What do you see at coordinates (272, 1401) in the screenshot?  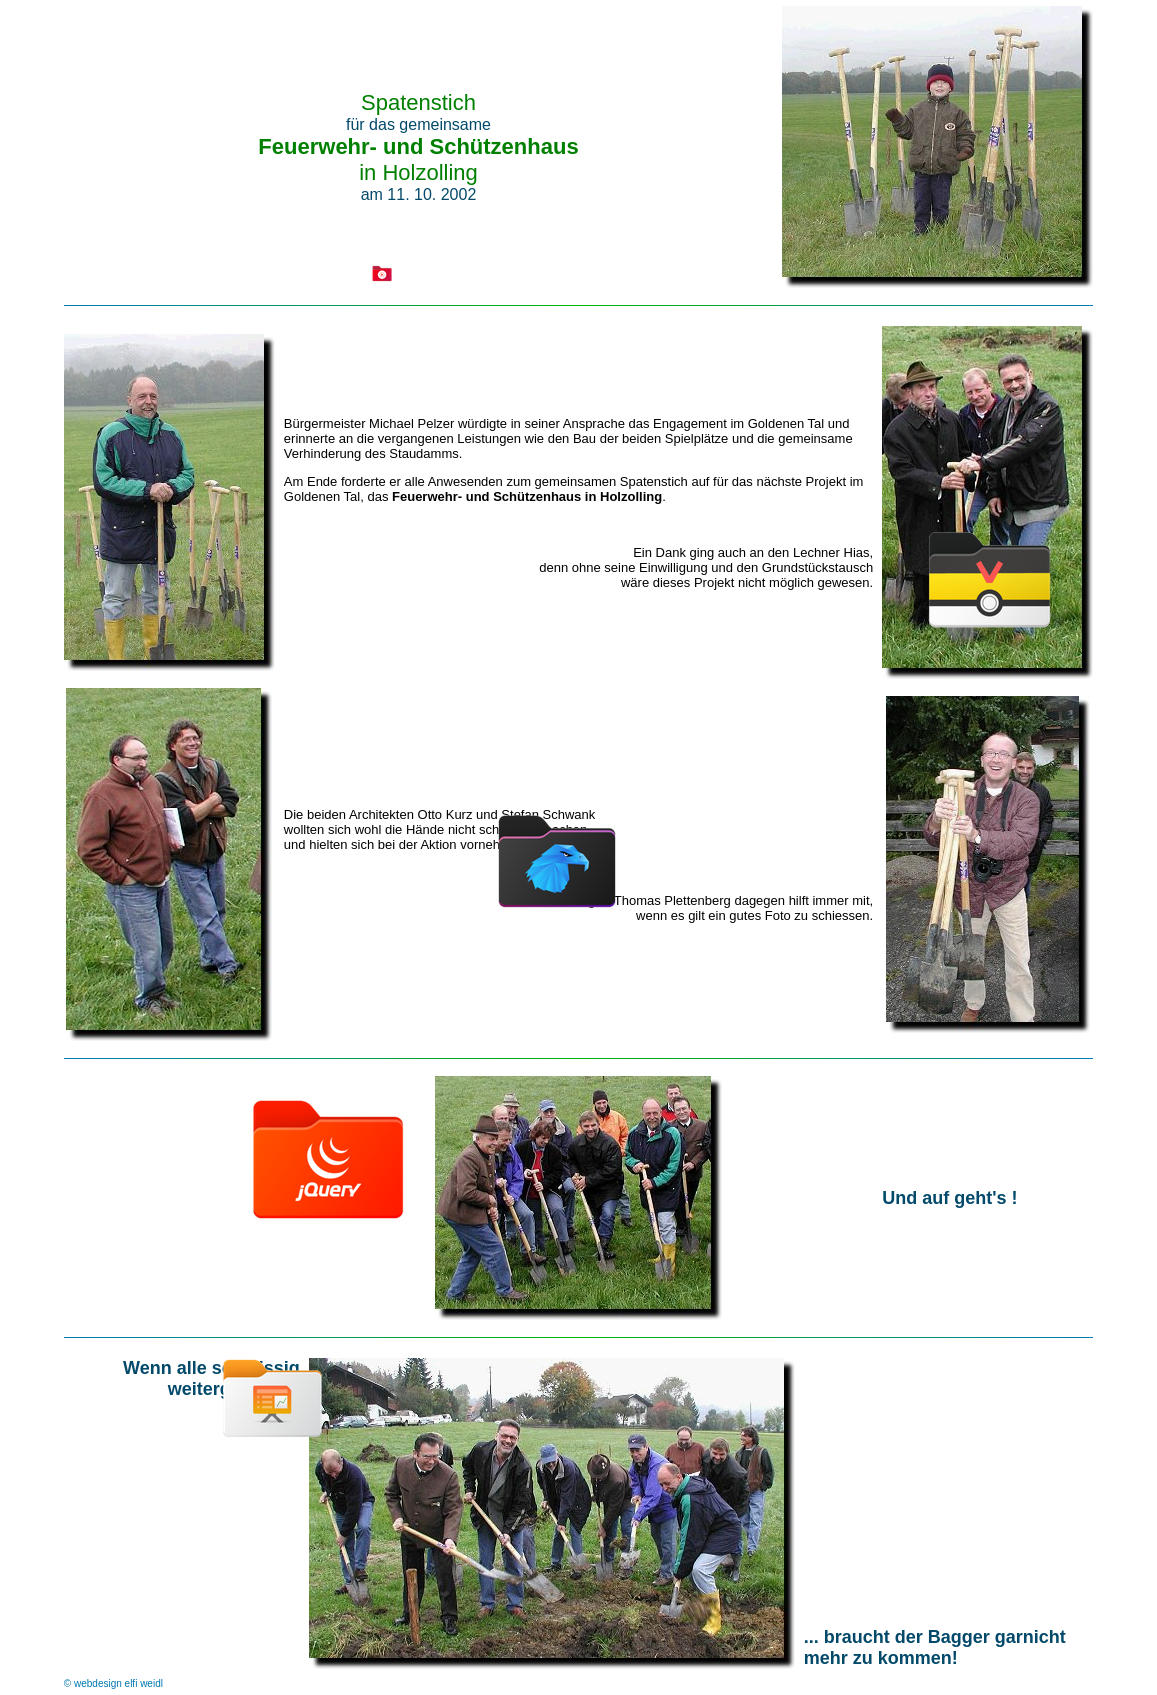 I see `open folder containing LibreOffice Impress presentations` at bounding box center [272, 1401].